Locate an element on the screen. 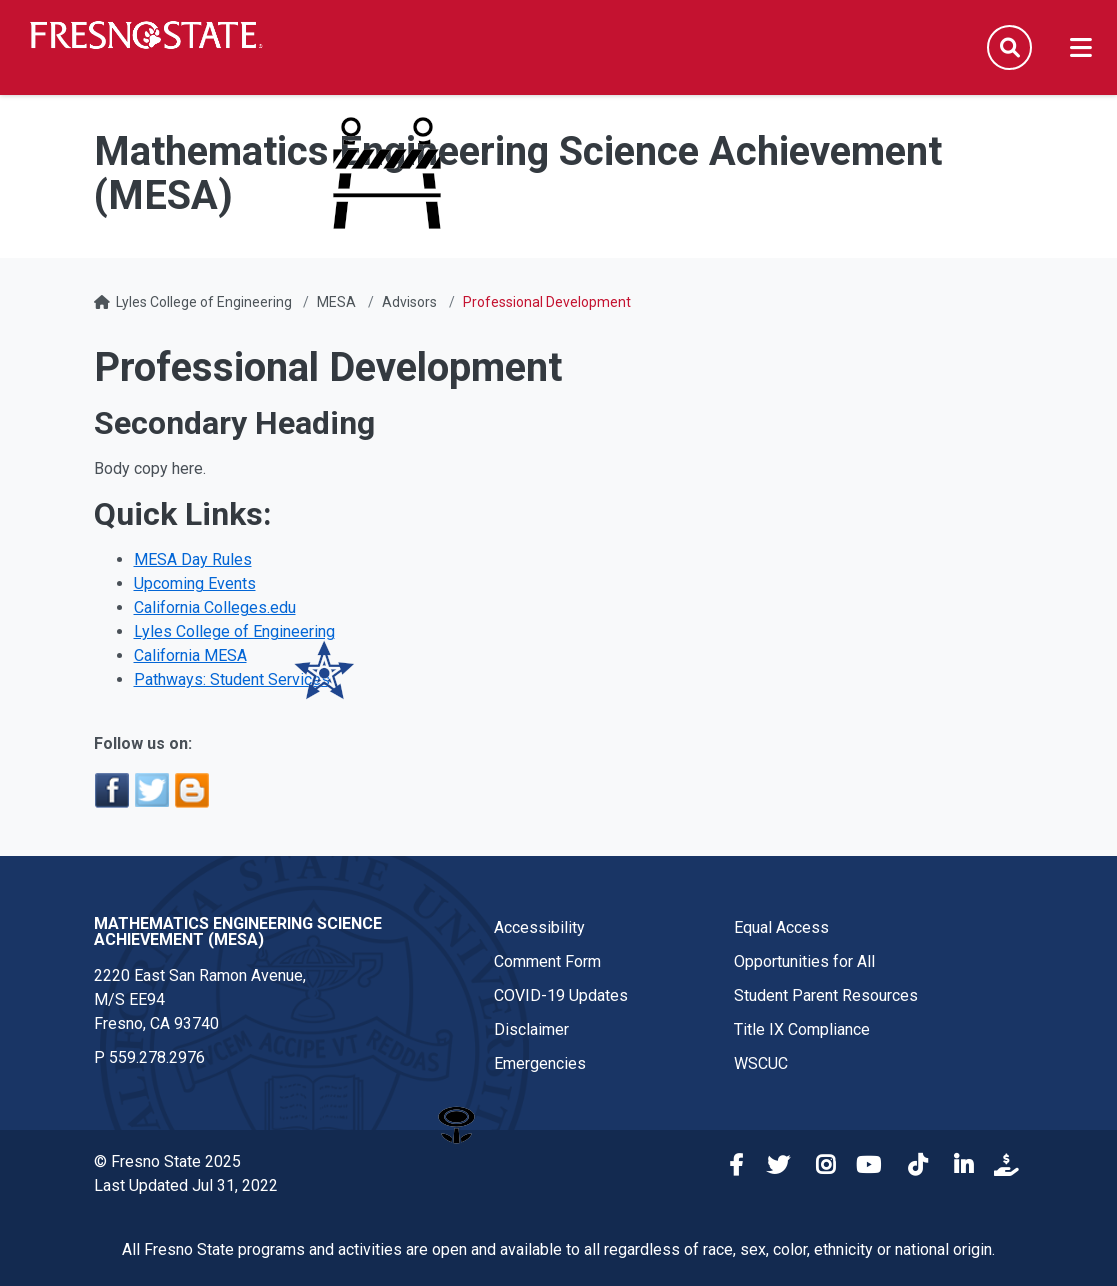 The height and width of the screenshot is (1286, 1117). indicates a blocked or restricted area is located at coordinates (387, 171).